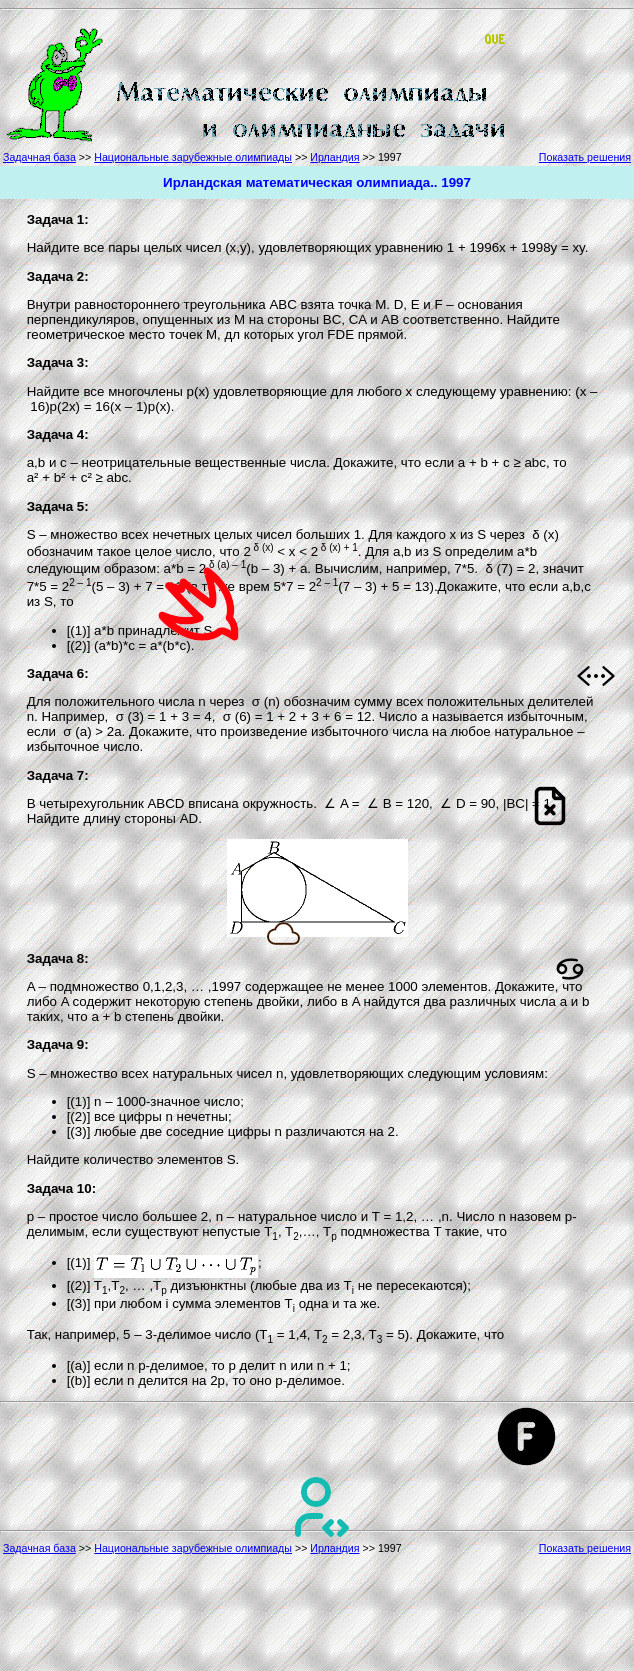 This screenshot has width=634, height=1671. Describe the element at coordinates (316, 1507) in the screenshot. I see `view developer profile` at that location.